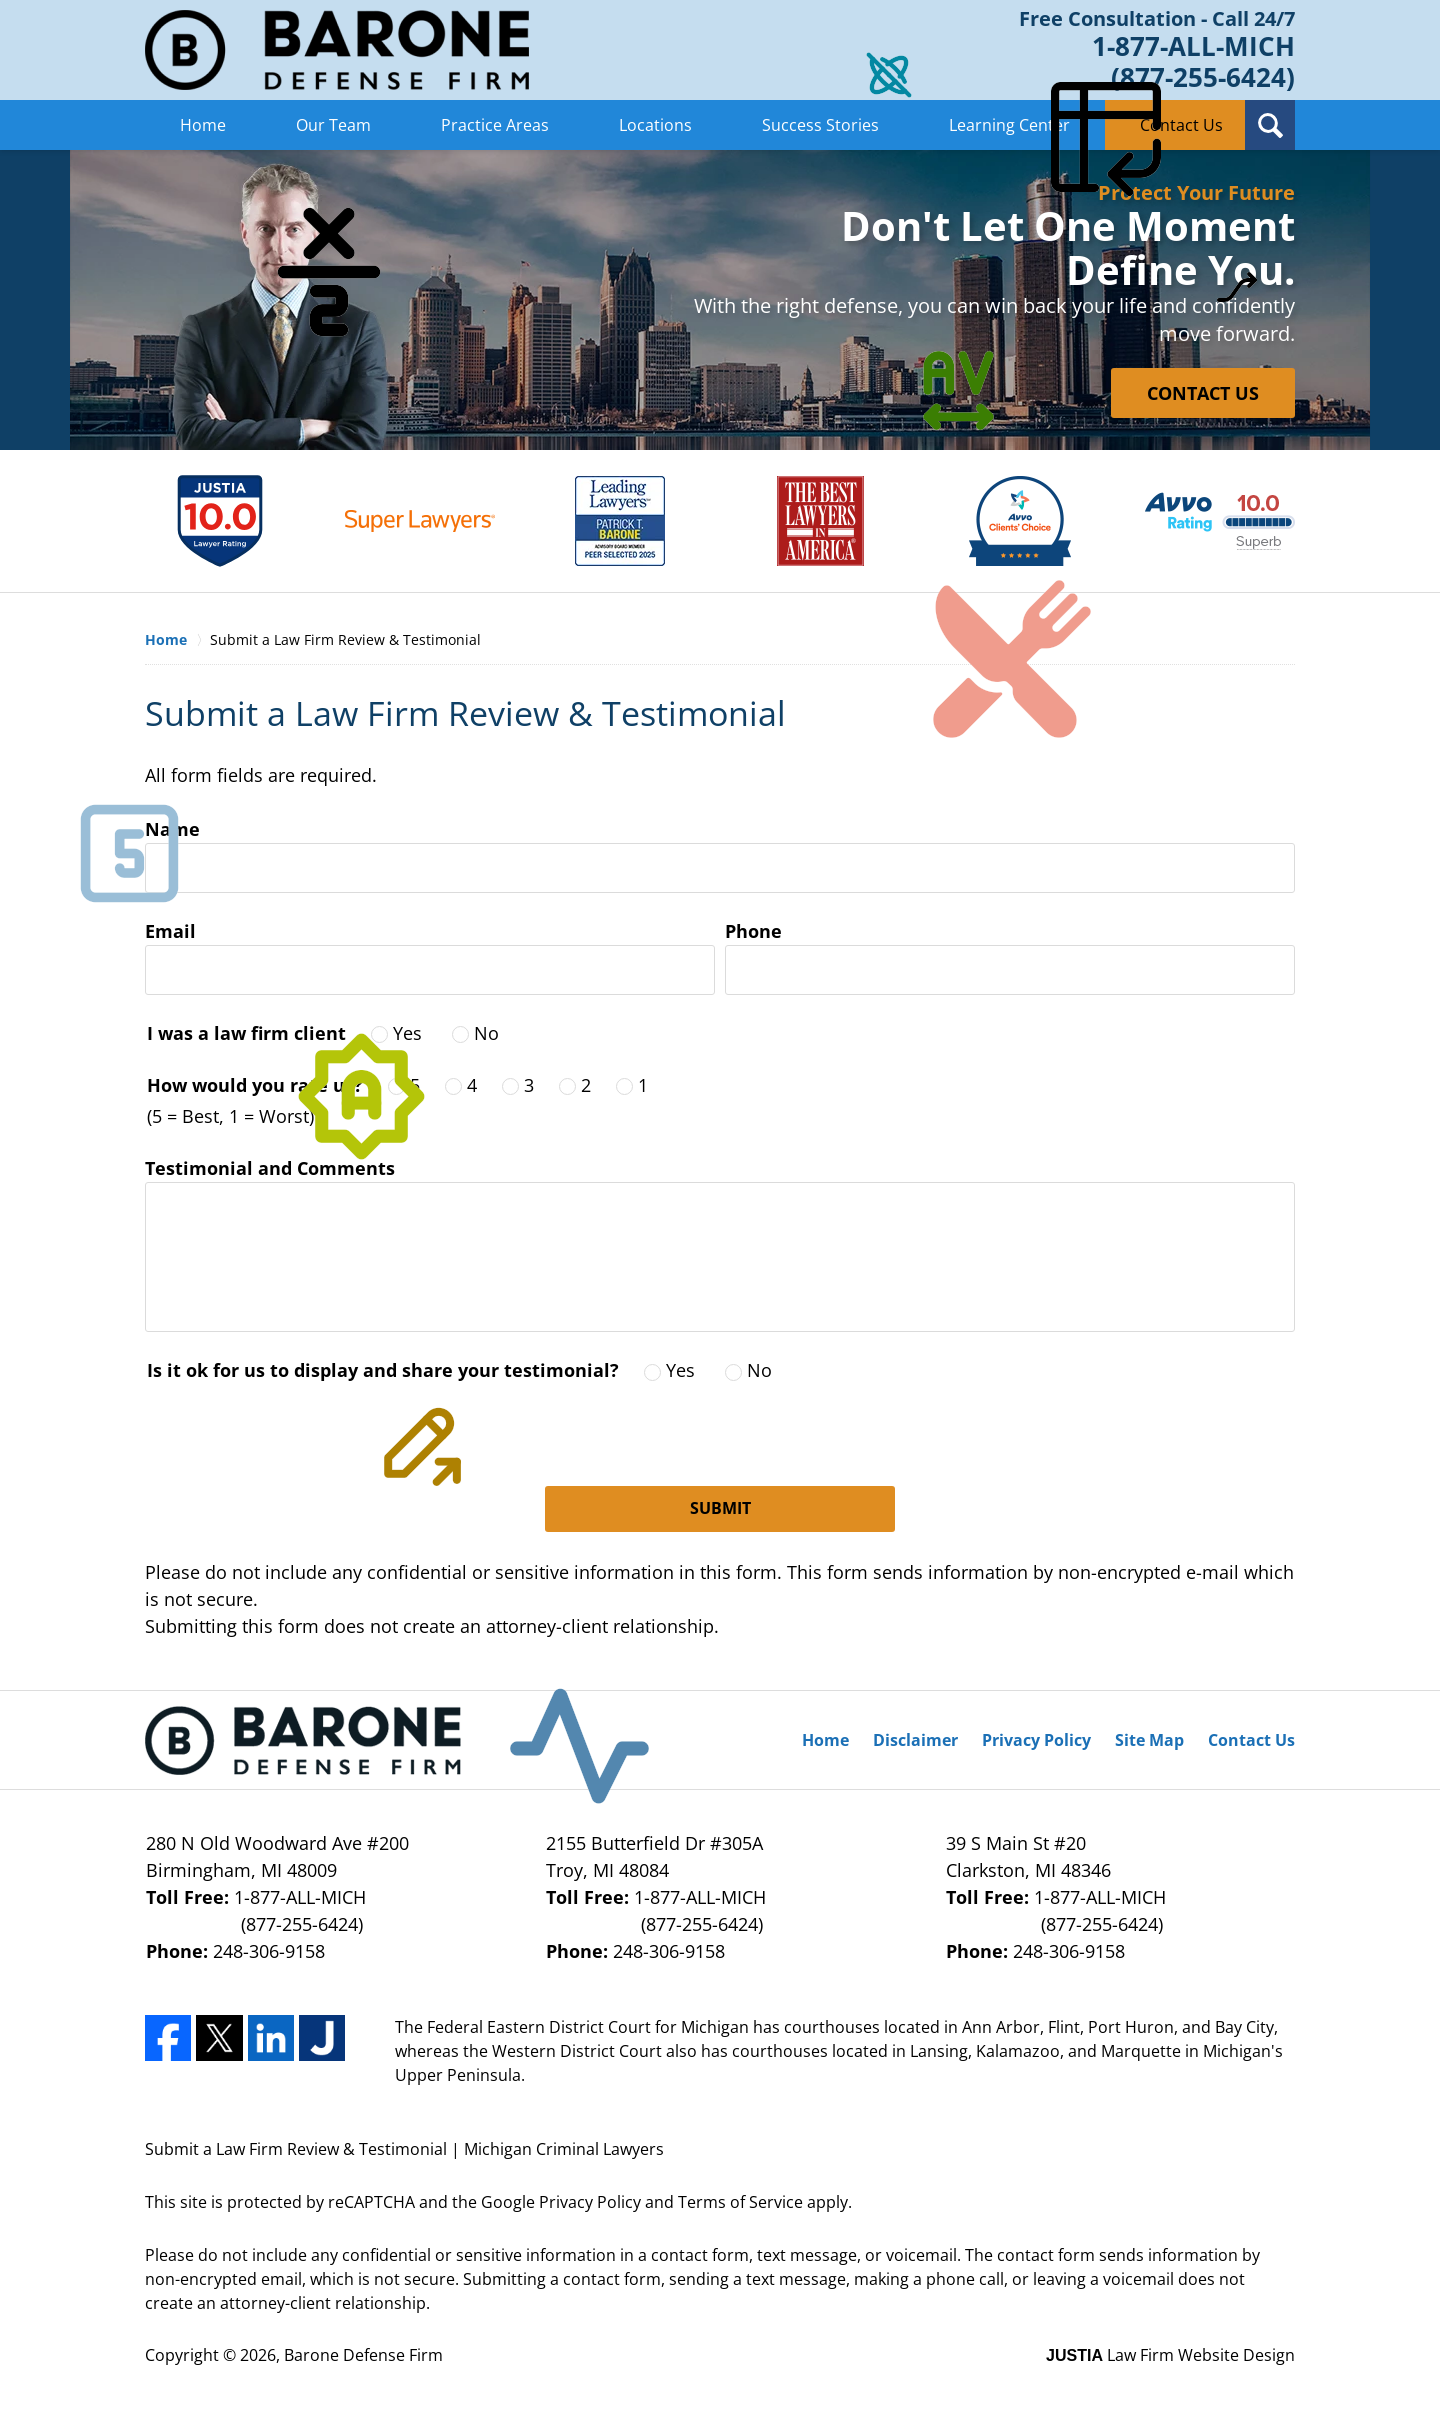 The height and width of the screenshot is (2417, 1440). I want to click on pivot data by column in a table or spreadsheet, so click(1106, 137).